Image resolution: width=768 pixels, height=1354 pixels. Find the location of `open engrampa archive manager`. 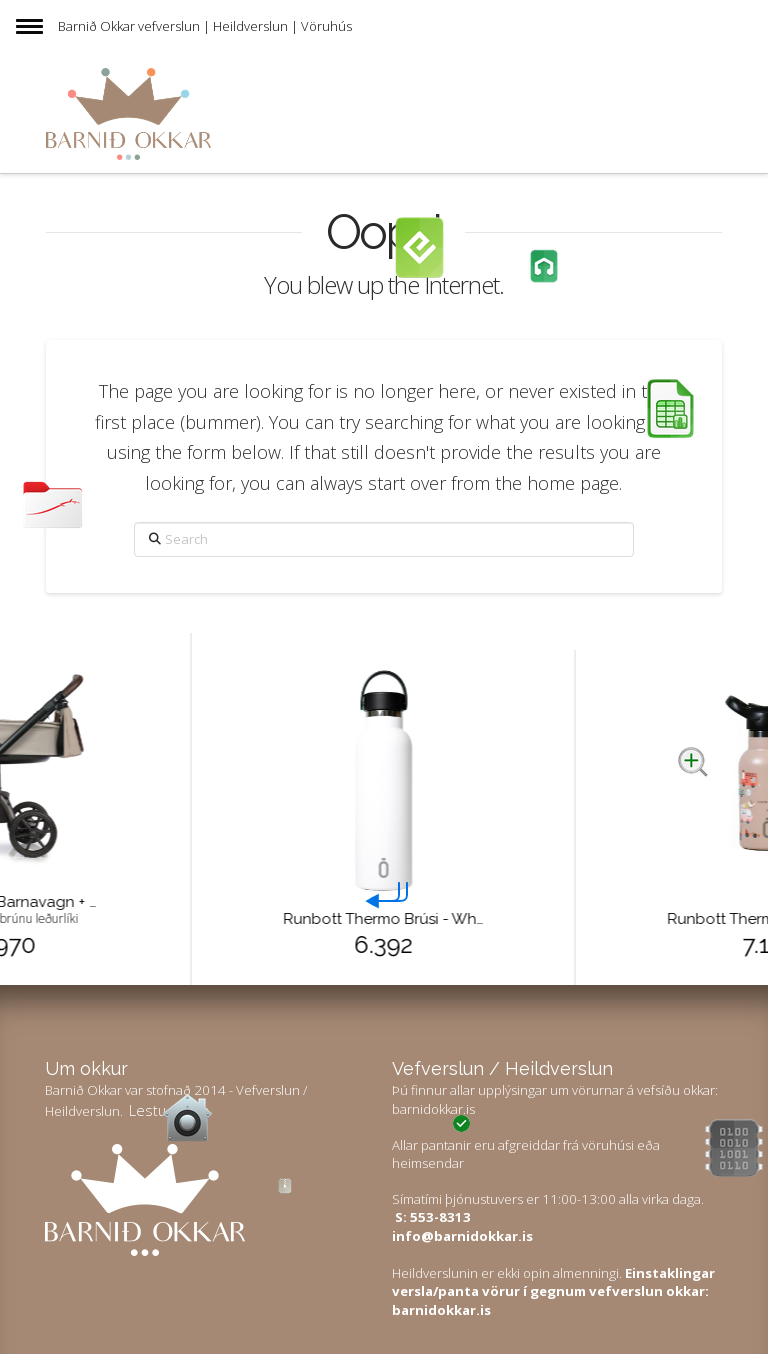

open engrampa archive manager is located at coordinates (285, 1186).